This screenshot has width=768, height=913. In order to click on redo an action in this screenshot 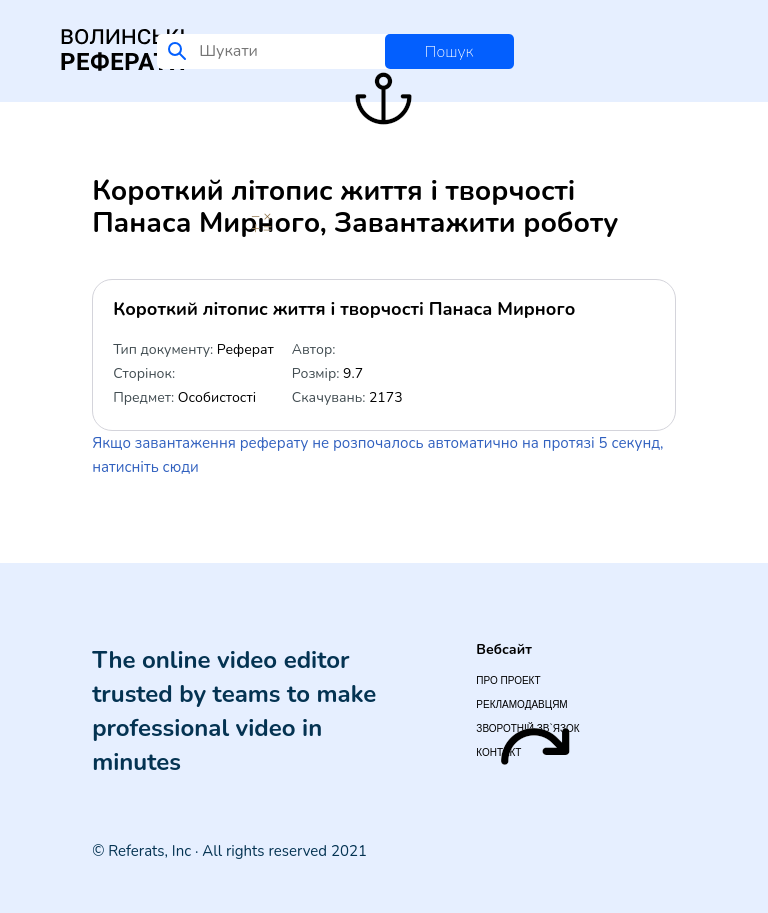, I will do `click(534, 744)`.